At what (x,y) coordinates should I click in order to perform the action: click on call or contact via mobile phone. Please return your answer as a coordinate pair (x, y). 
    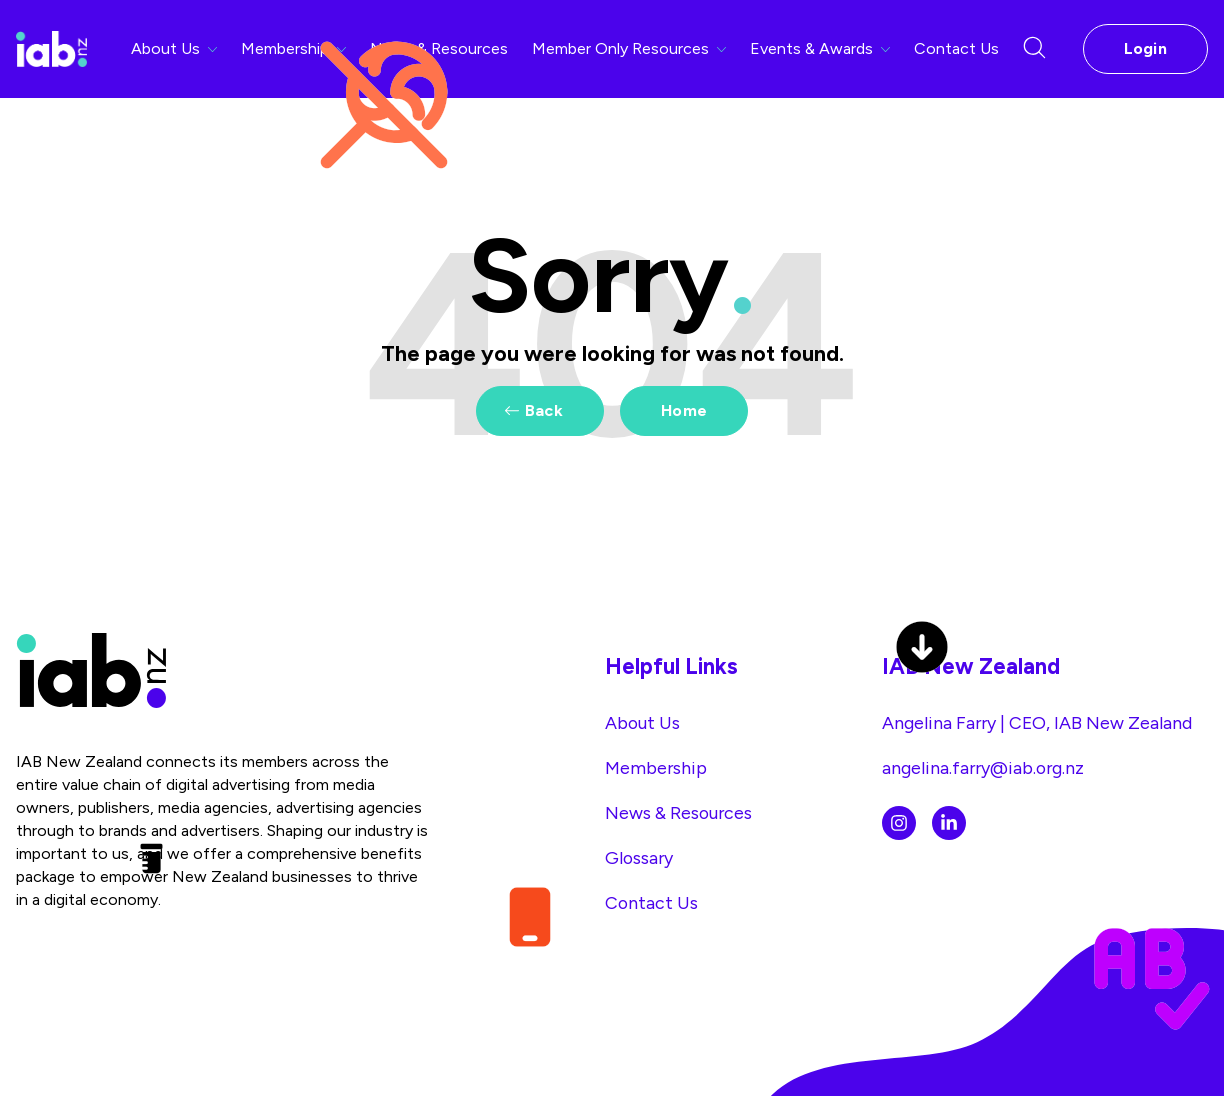
    Looking at the image, I should click on (530, 917).